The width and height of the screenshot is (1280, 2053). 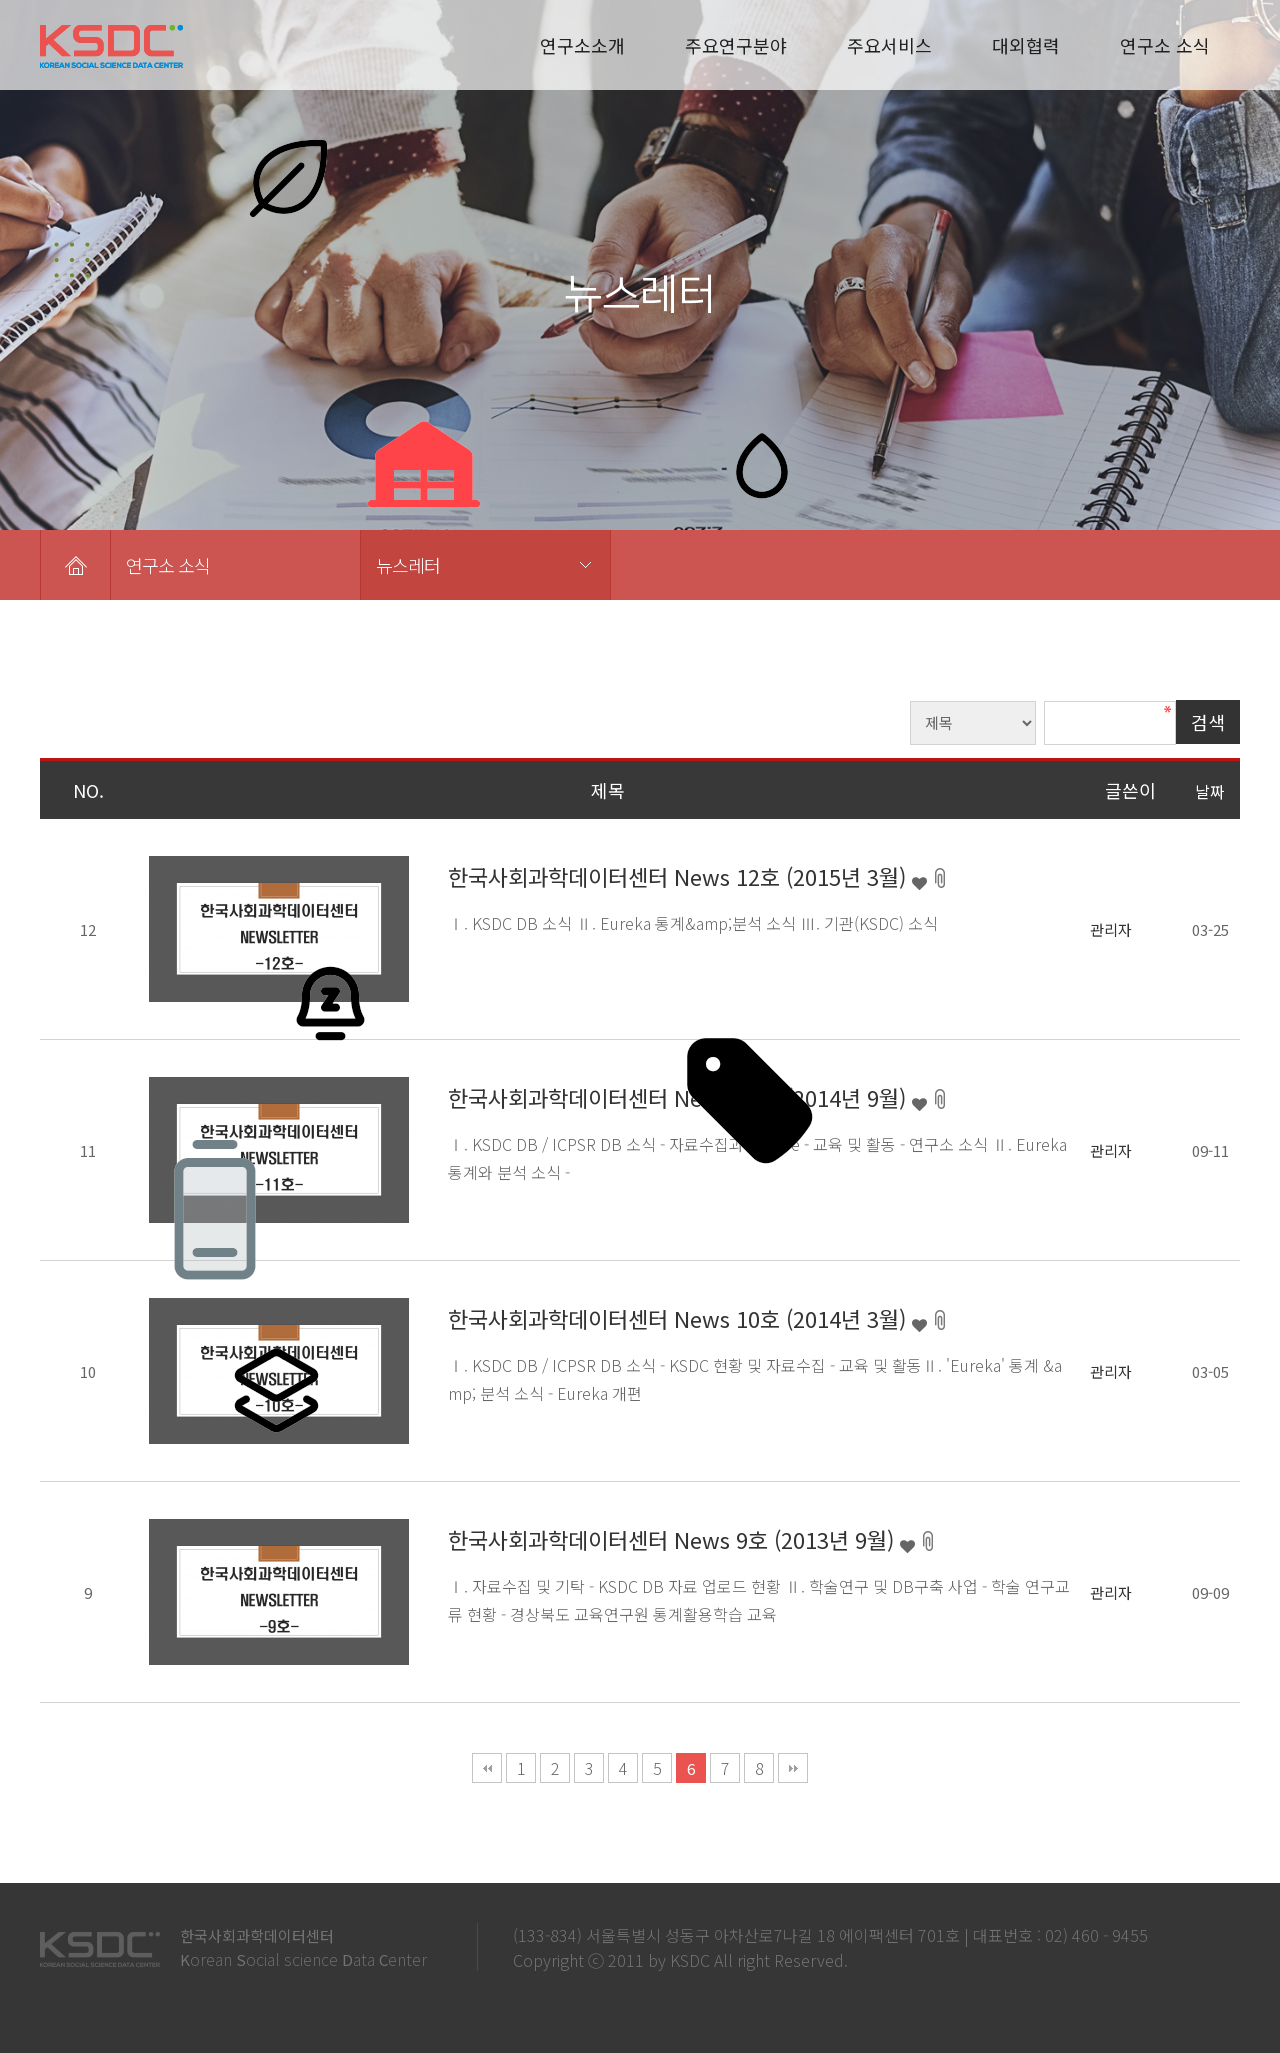 What do you see at coordinates (330, 1003) in the screenshot?
I see `snooze notifications` at bounding box center [330, 1003].